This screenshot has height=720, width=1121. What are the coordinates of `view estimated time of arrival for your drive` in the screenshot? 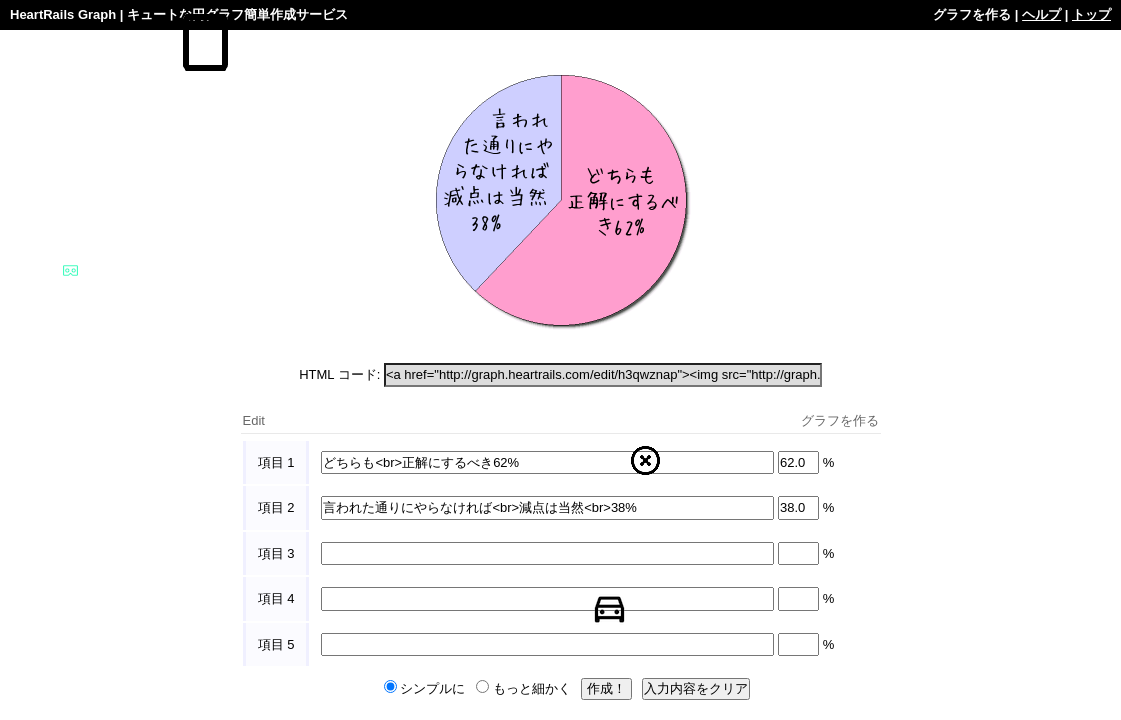 It's located at (609, 609).